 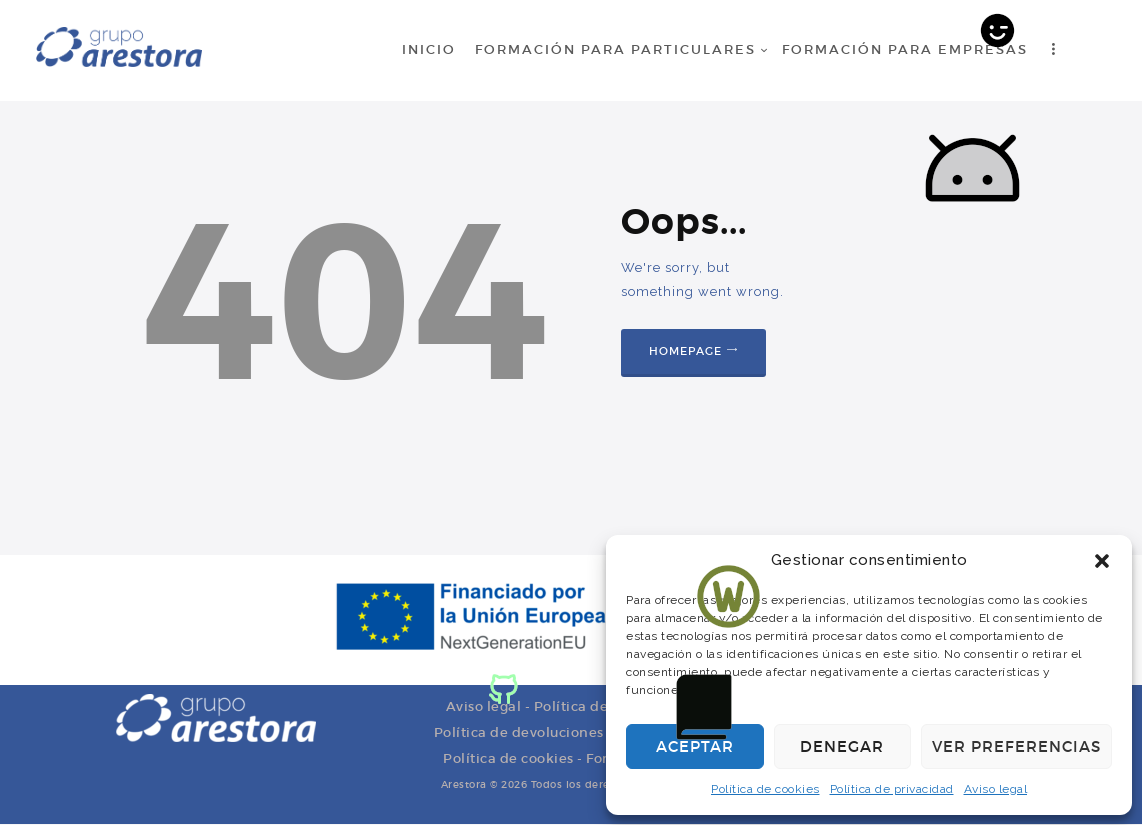 What do you see at coordinates (972, 171) in the screenshot?
I see `android operating system indicator` at bounding box center [972, 171].